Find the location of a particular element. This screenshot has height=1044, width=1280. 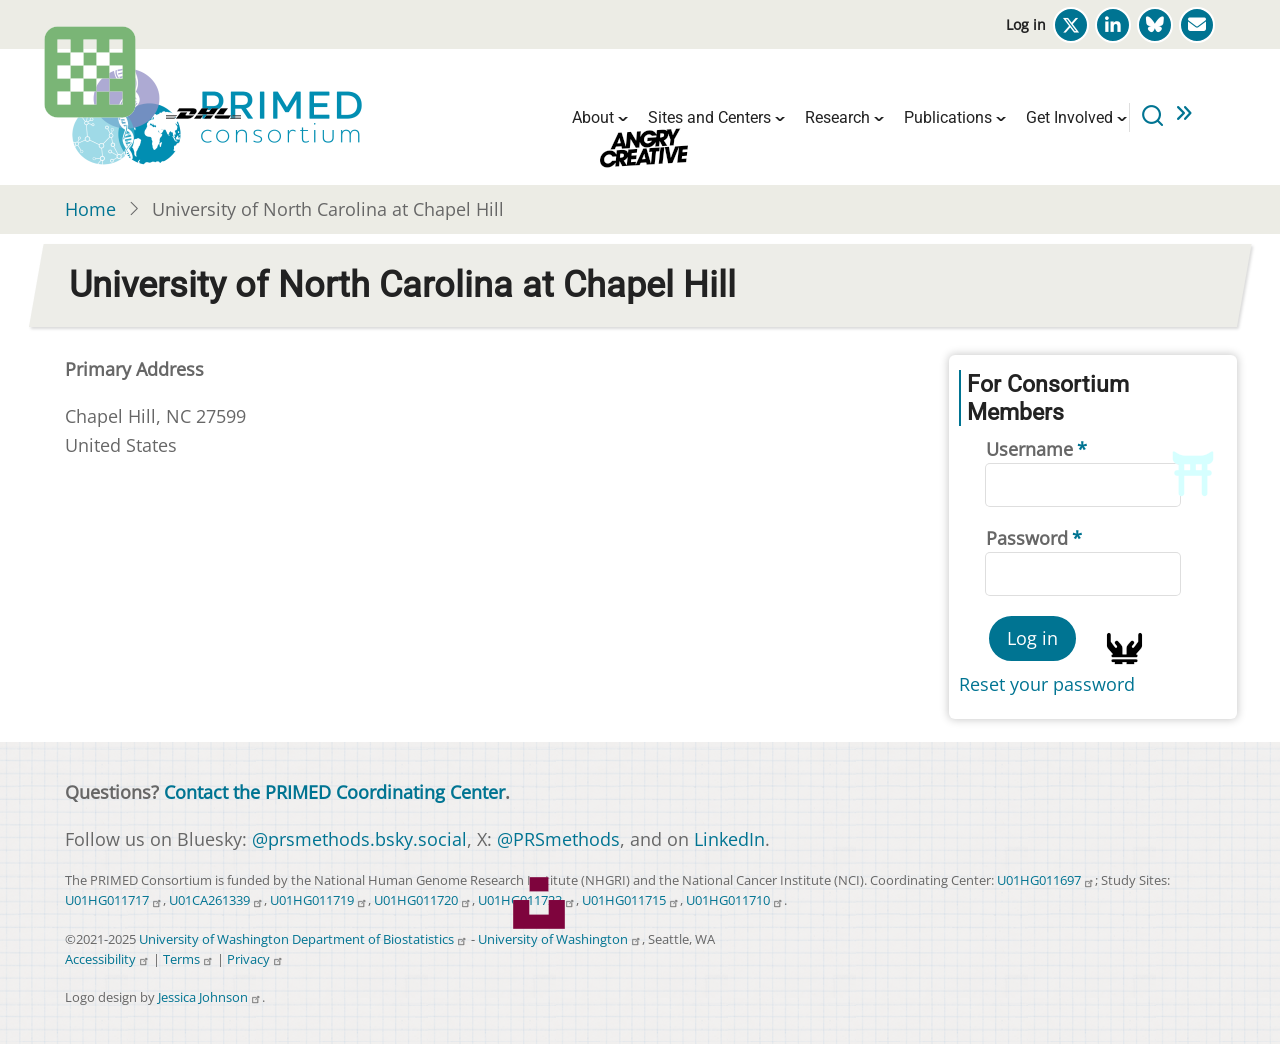

DHL shipping and logistics services is located at coordinates (203, 113).